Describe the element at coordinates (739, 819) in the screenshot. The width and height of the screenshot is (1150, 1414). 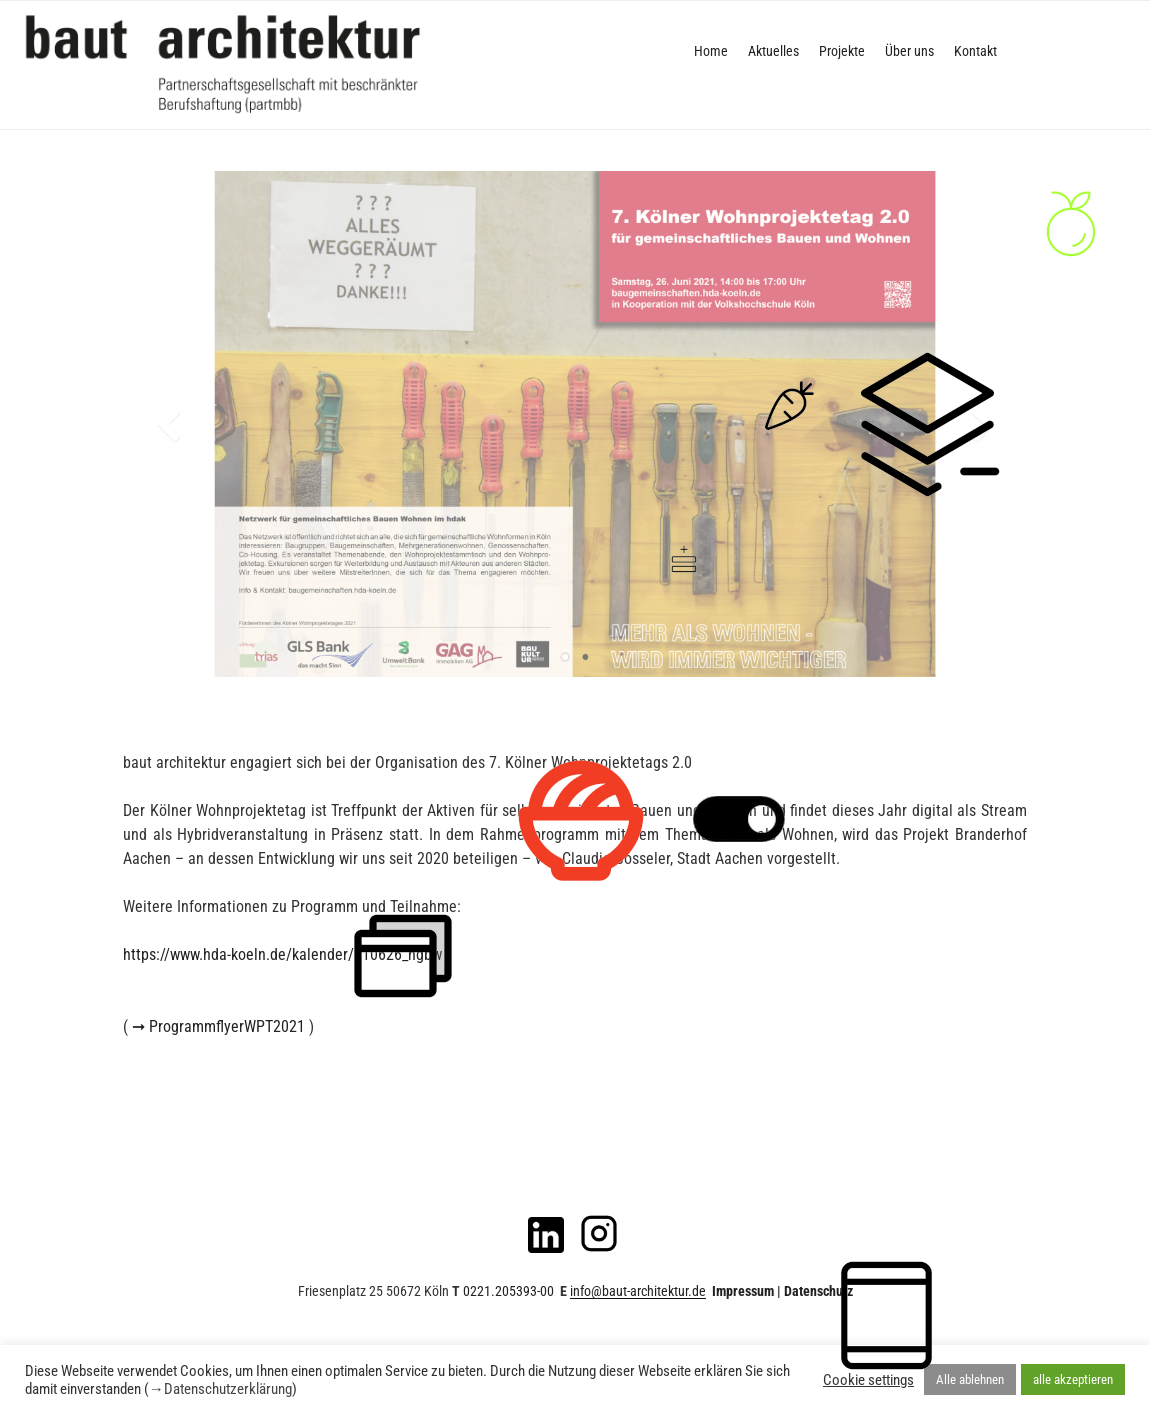
I see `toggle switch in the on/enabled state` at that location.